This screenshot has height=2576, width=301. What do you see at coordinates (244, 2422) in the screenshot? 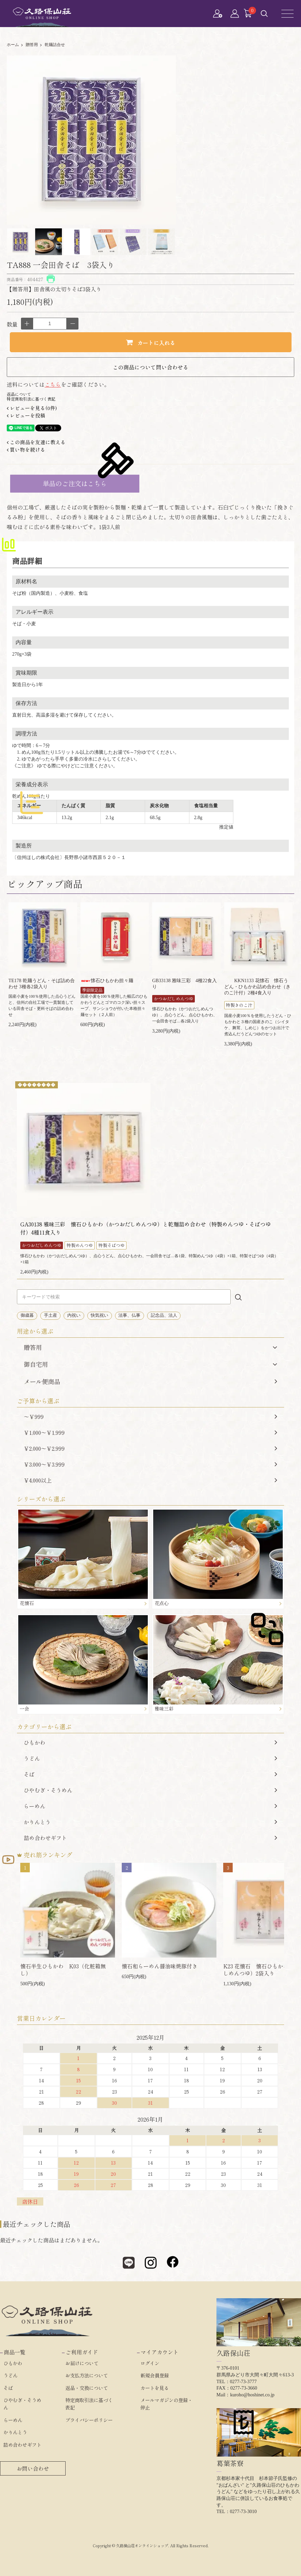
I see `view receipt or transaction in turkish lira` at bounding box center [244, 2422].